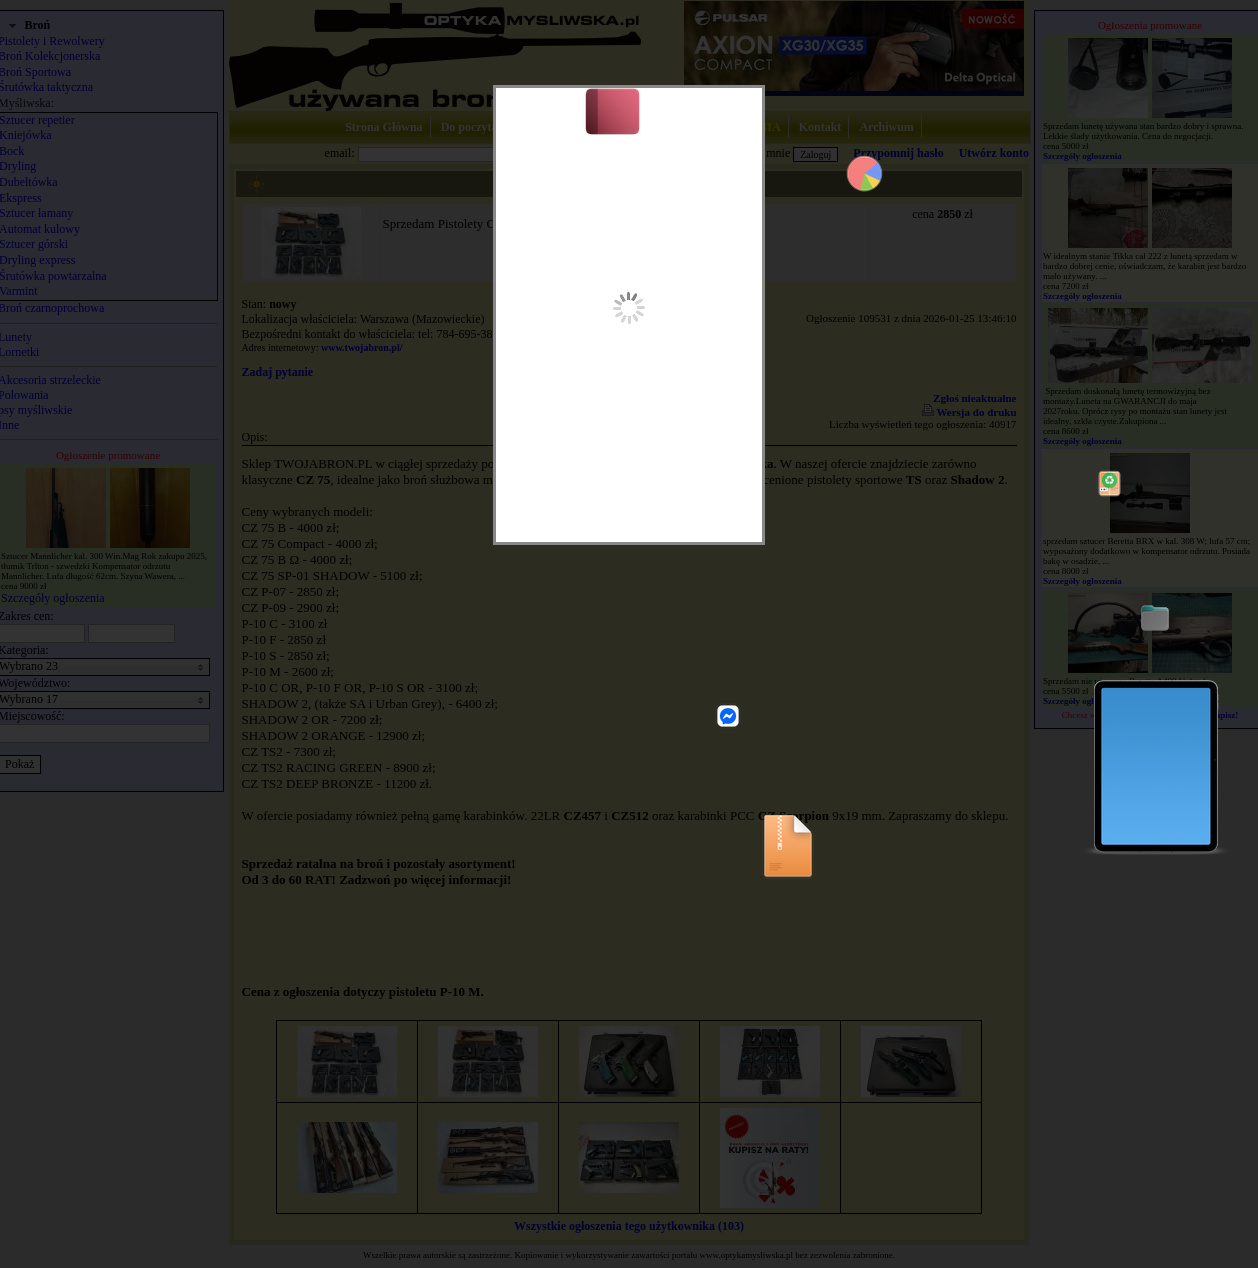 Image resolution: width=1258 pixels, height=1268 pixels. I want to click on open folder to view contents, so click(1155, 618).